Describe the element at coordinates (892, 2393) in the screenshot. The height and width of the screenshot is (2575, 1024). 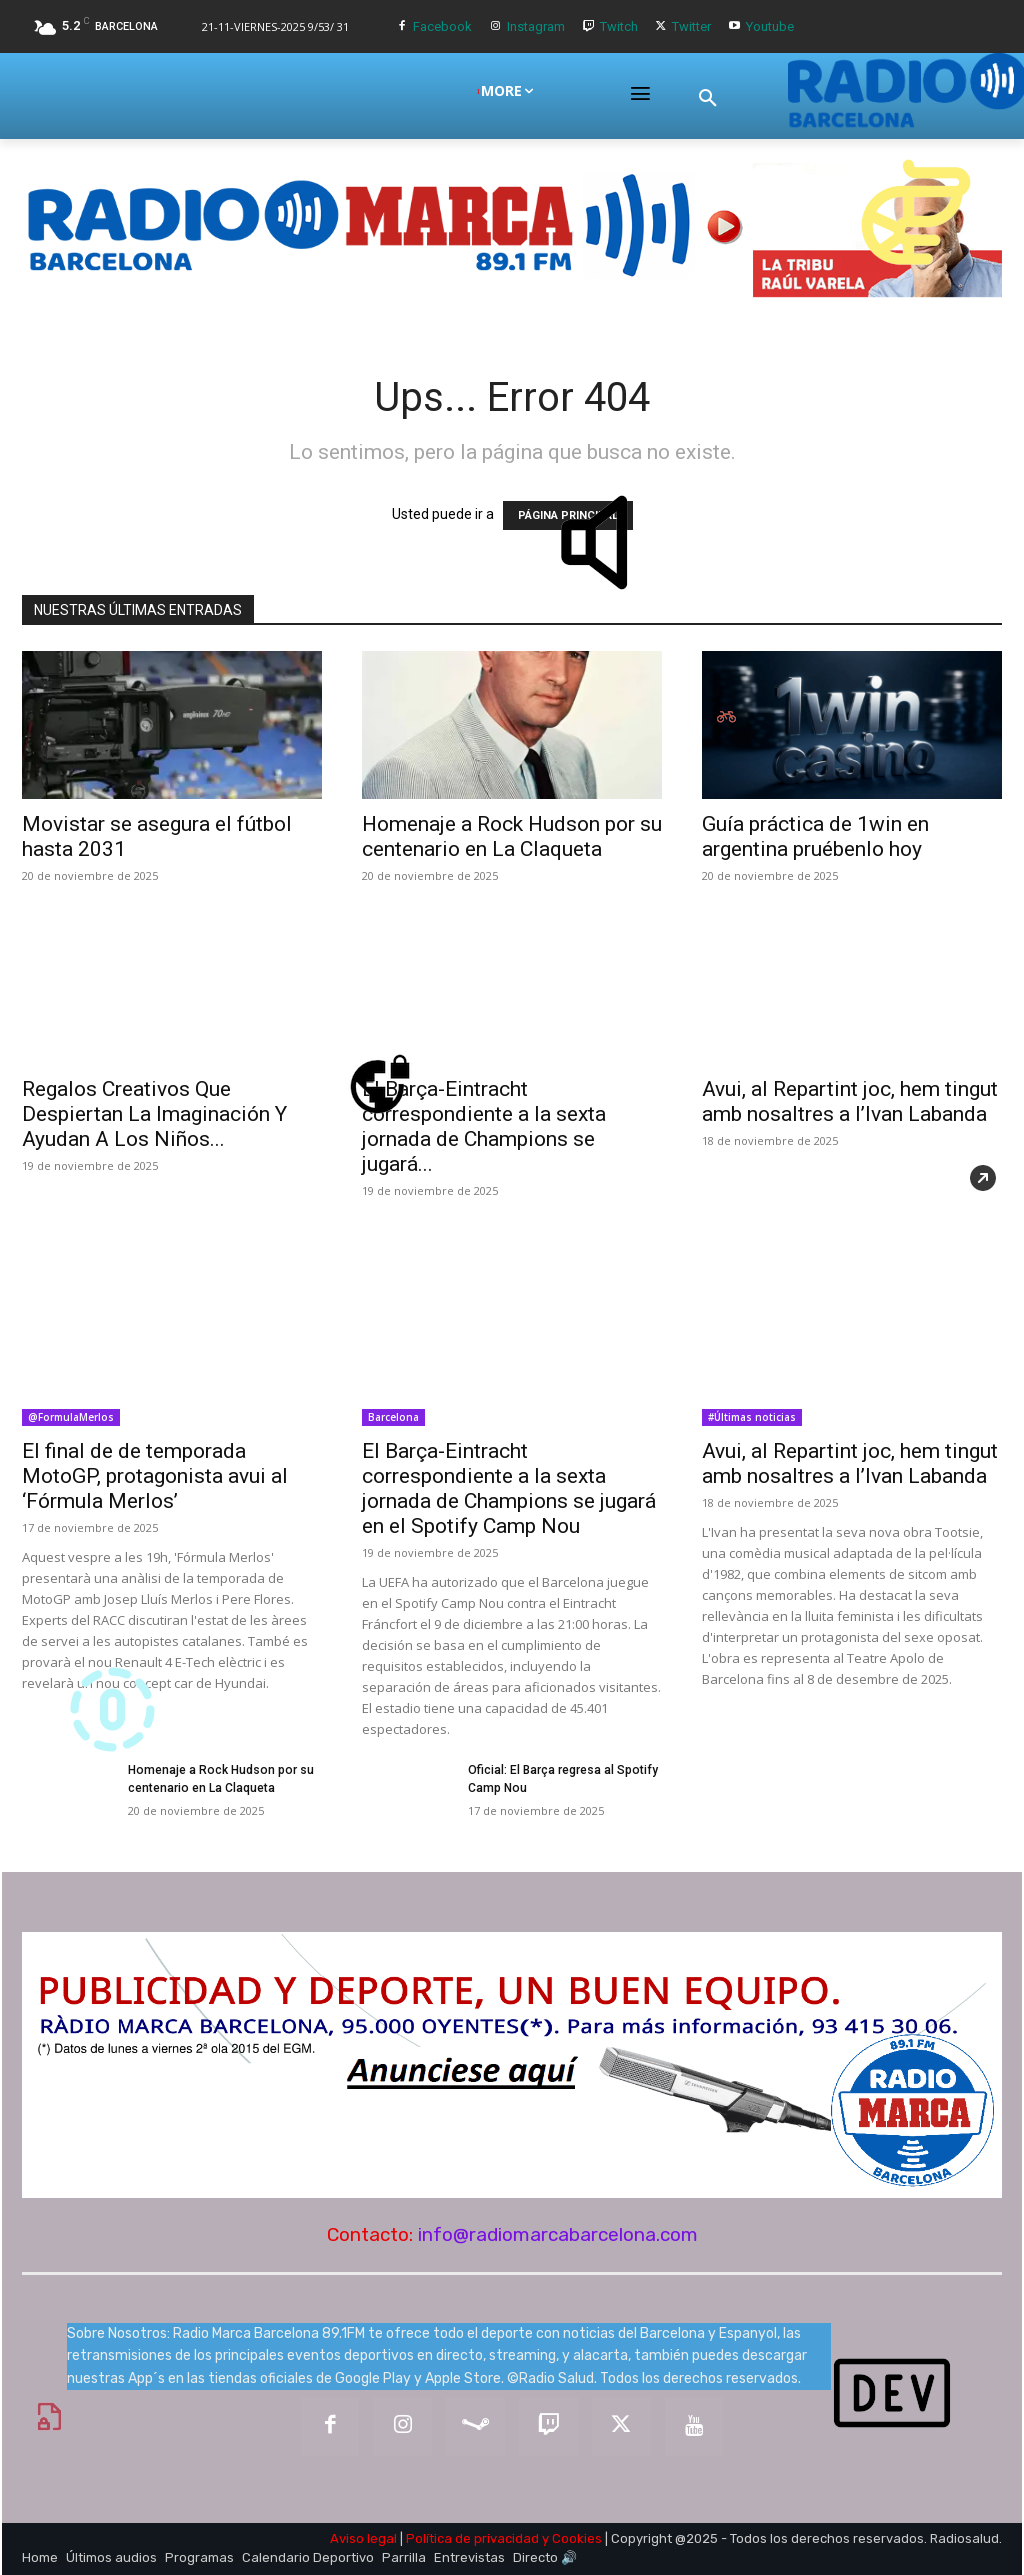
I see `visit the DEV Community platform` at that location.